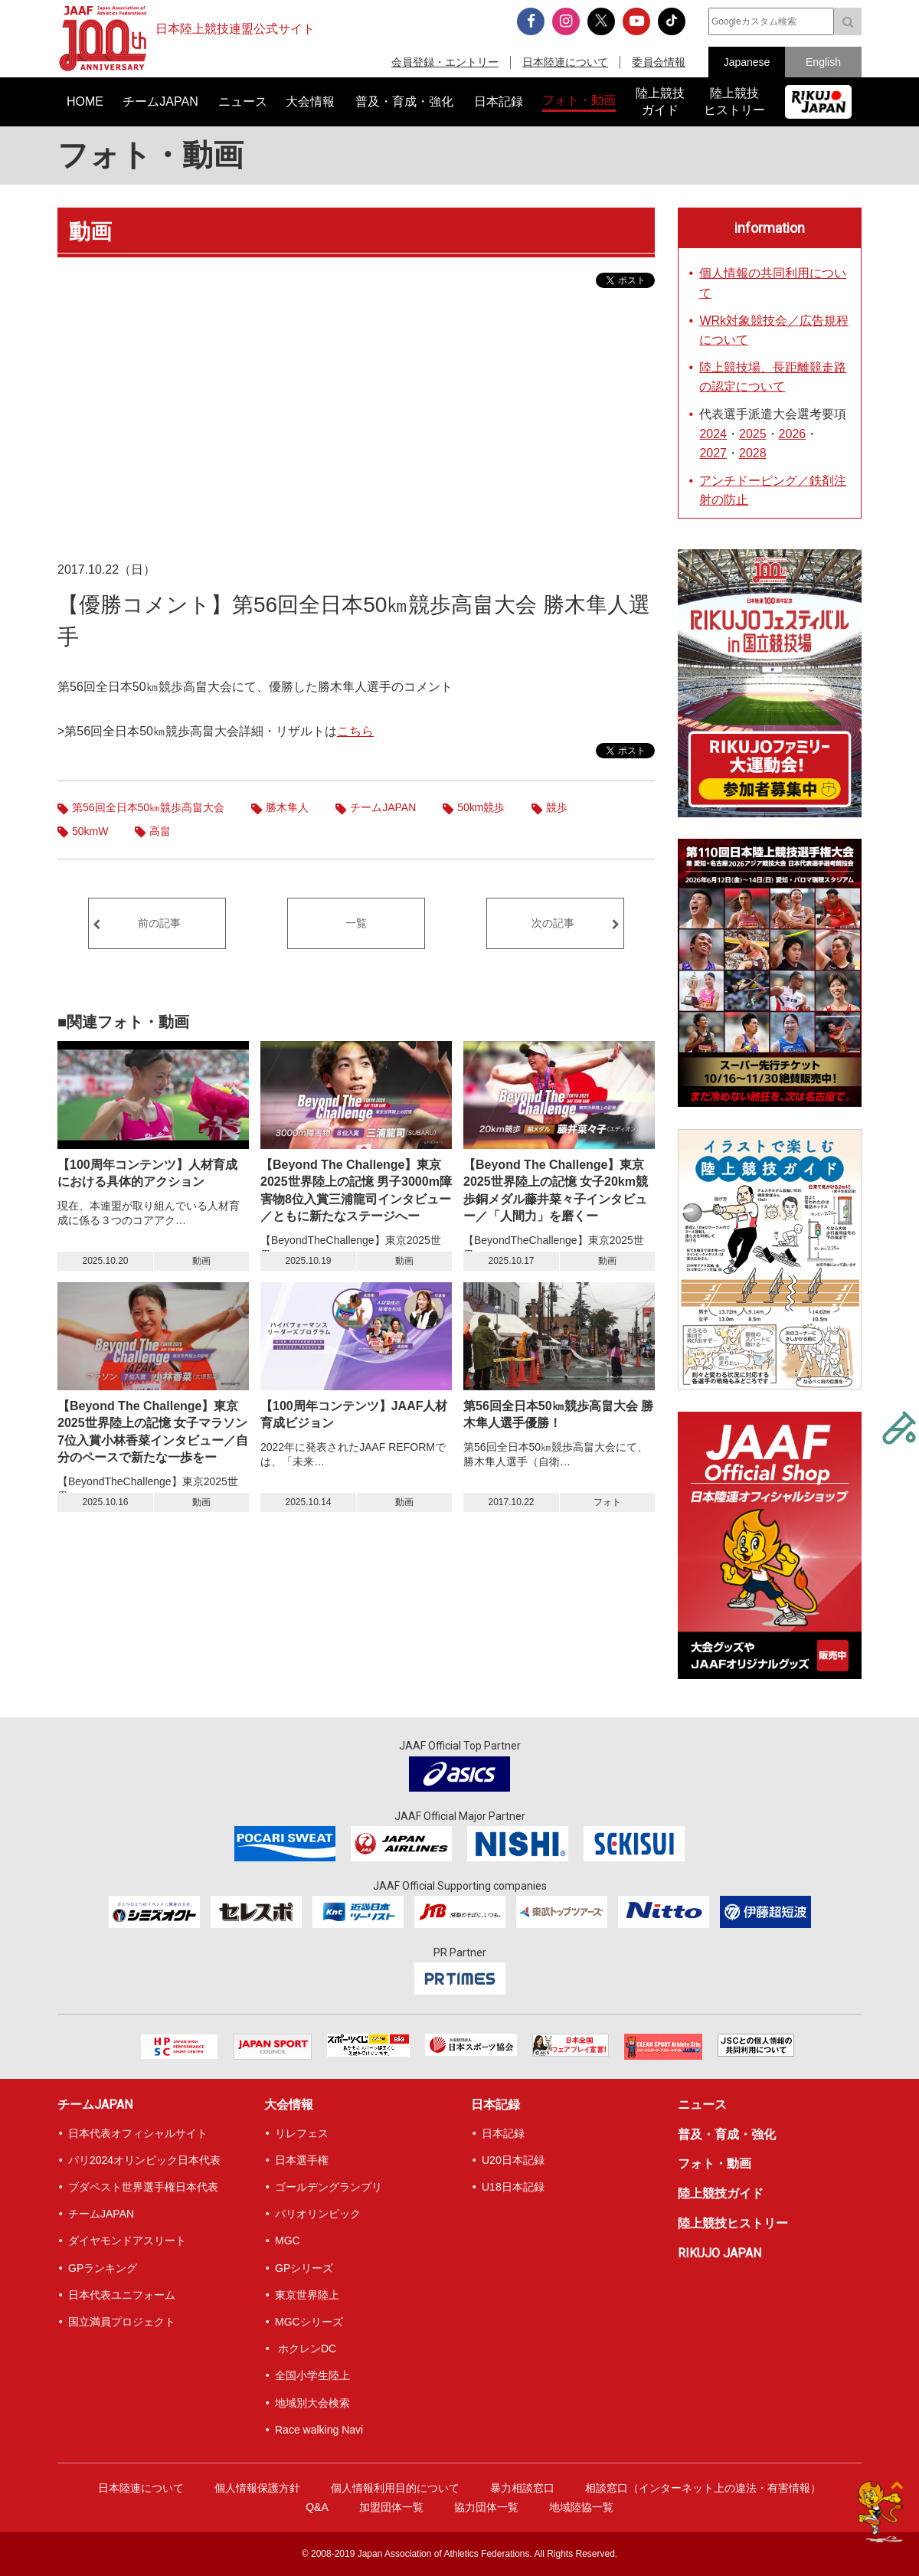  What do you see at coordinates (829, 789) in the screenshot?
I see `access boat or ferry services` at bounding box center [829, 789].